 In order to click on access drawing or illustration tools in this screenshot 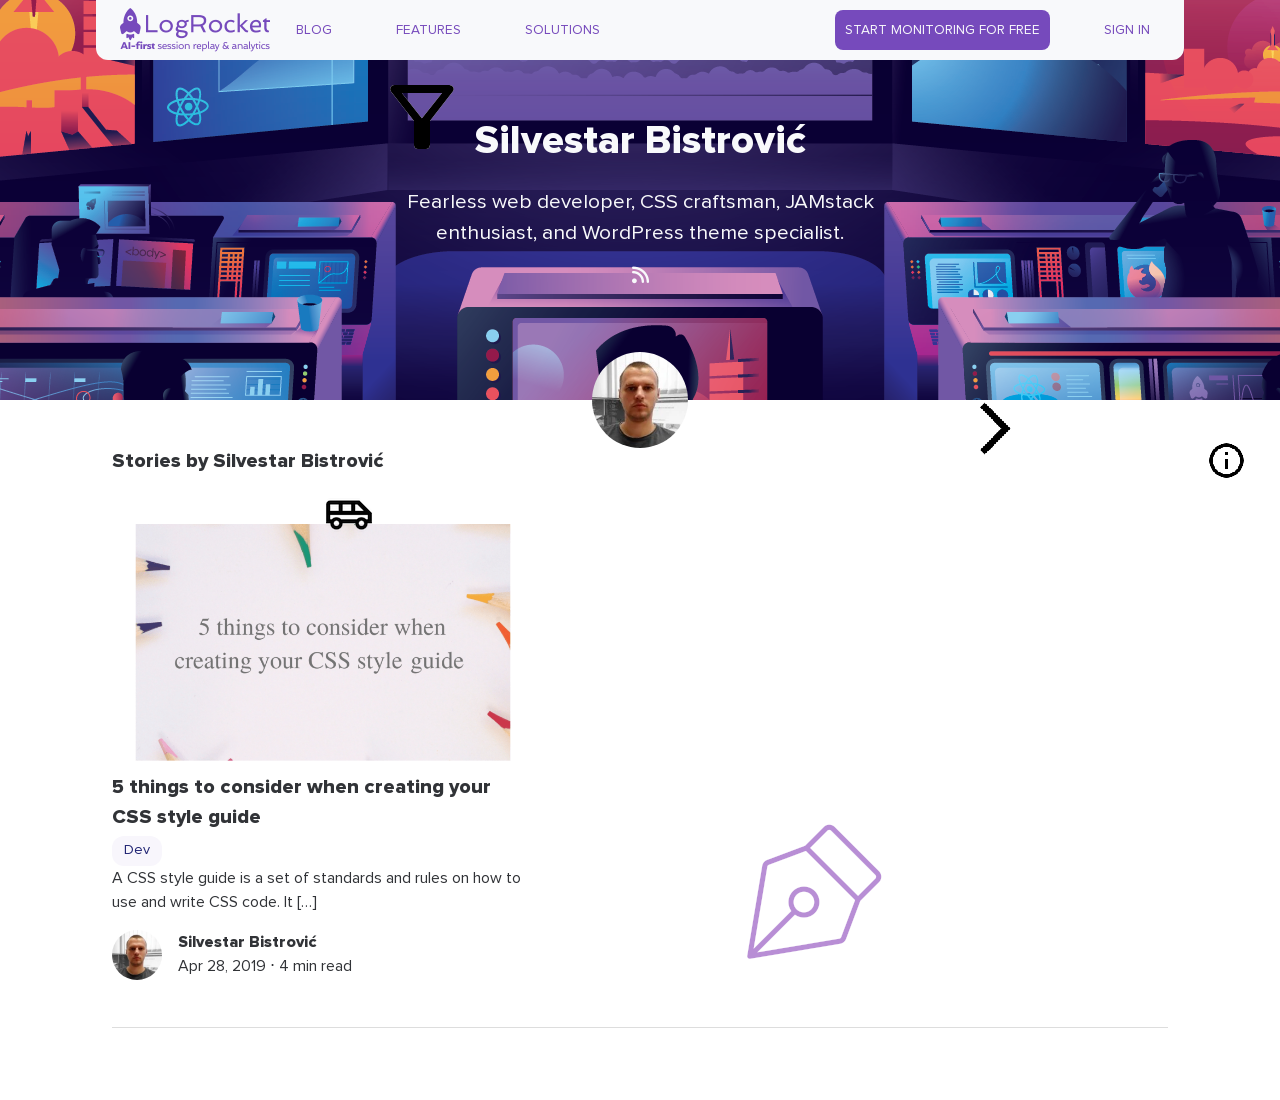, I will do `click(806, 899)`.